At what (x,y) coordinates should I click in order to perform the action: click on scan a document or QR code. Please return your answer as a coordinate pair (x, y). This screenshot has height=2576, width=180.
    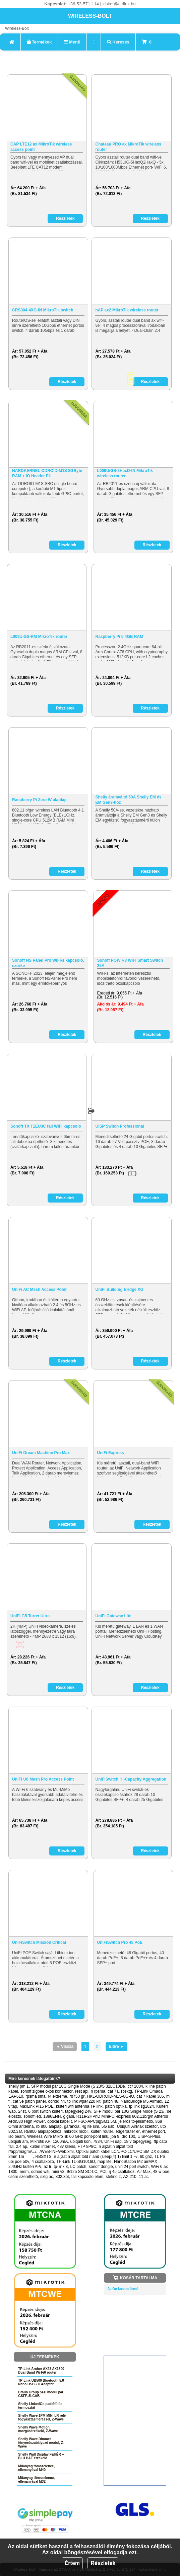
    Looking at the image, I should click on (20, 1644).